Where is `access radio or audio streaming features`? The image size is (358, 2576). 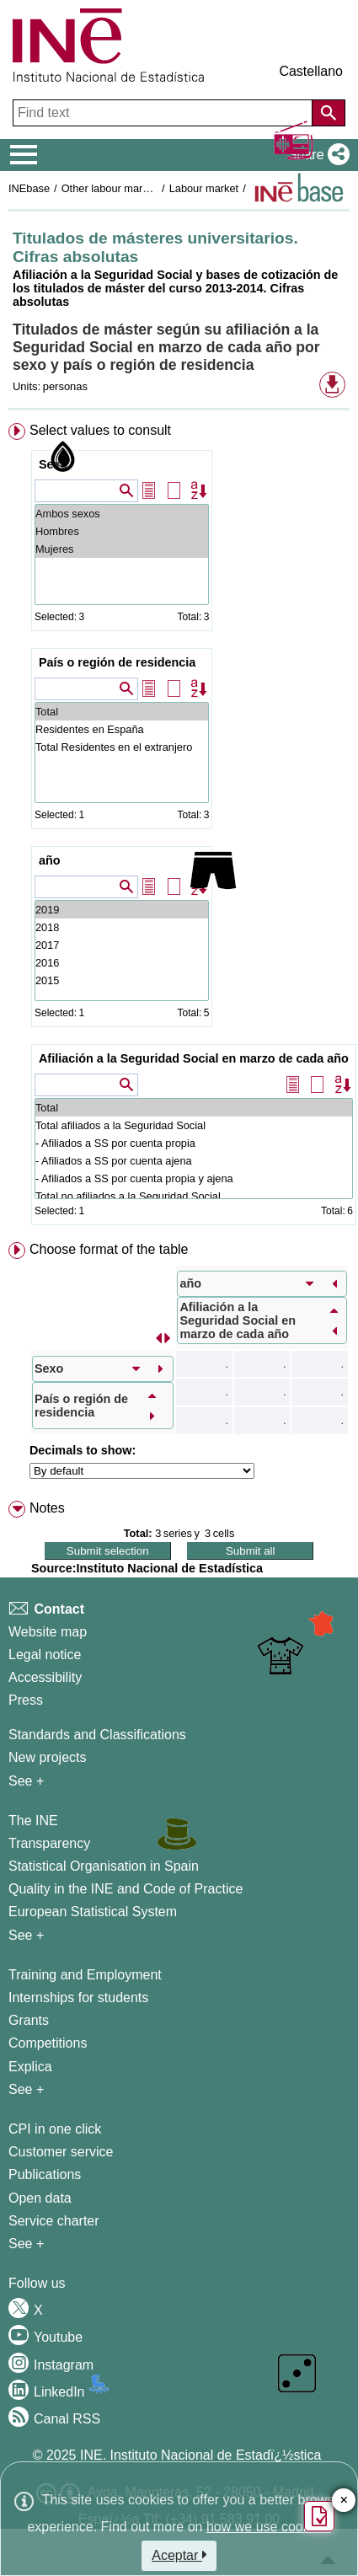
access radio or audio streaming features is located at coordinates (293, 140).